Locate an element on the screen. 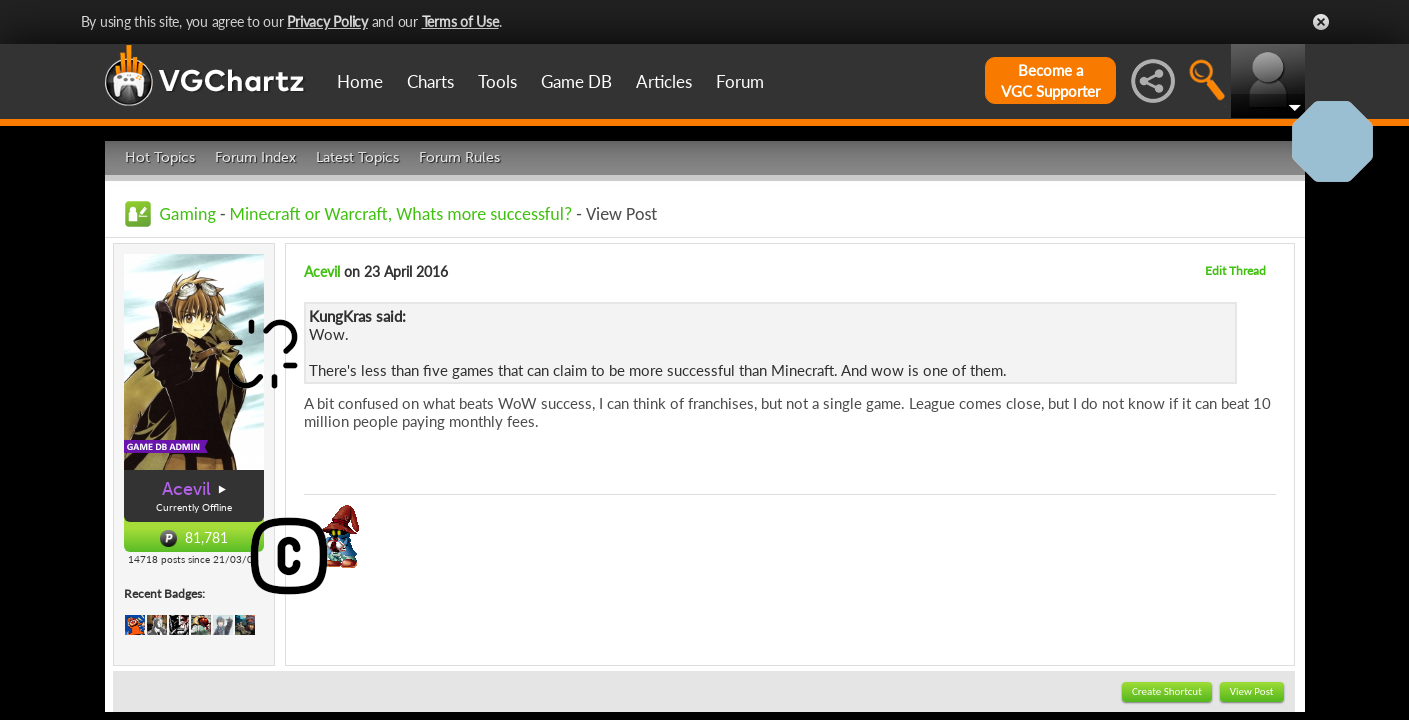  indicates a stop or blocking action is located at coordinates (1332, 141).